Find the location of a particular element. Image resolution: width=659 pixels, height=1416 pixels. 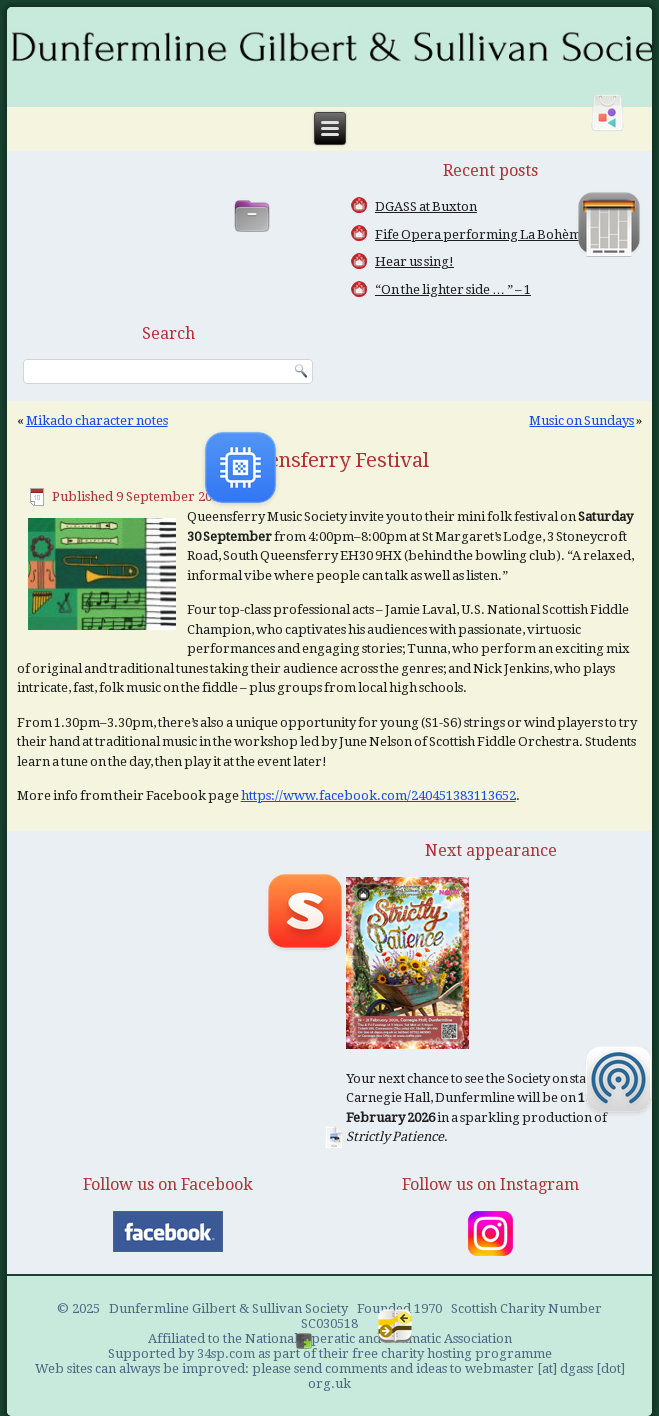

open pulp comic book reader app is located at coordinates (609, 223).